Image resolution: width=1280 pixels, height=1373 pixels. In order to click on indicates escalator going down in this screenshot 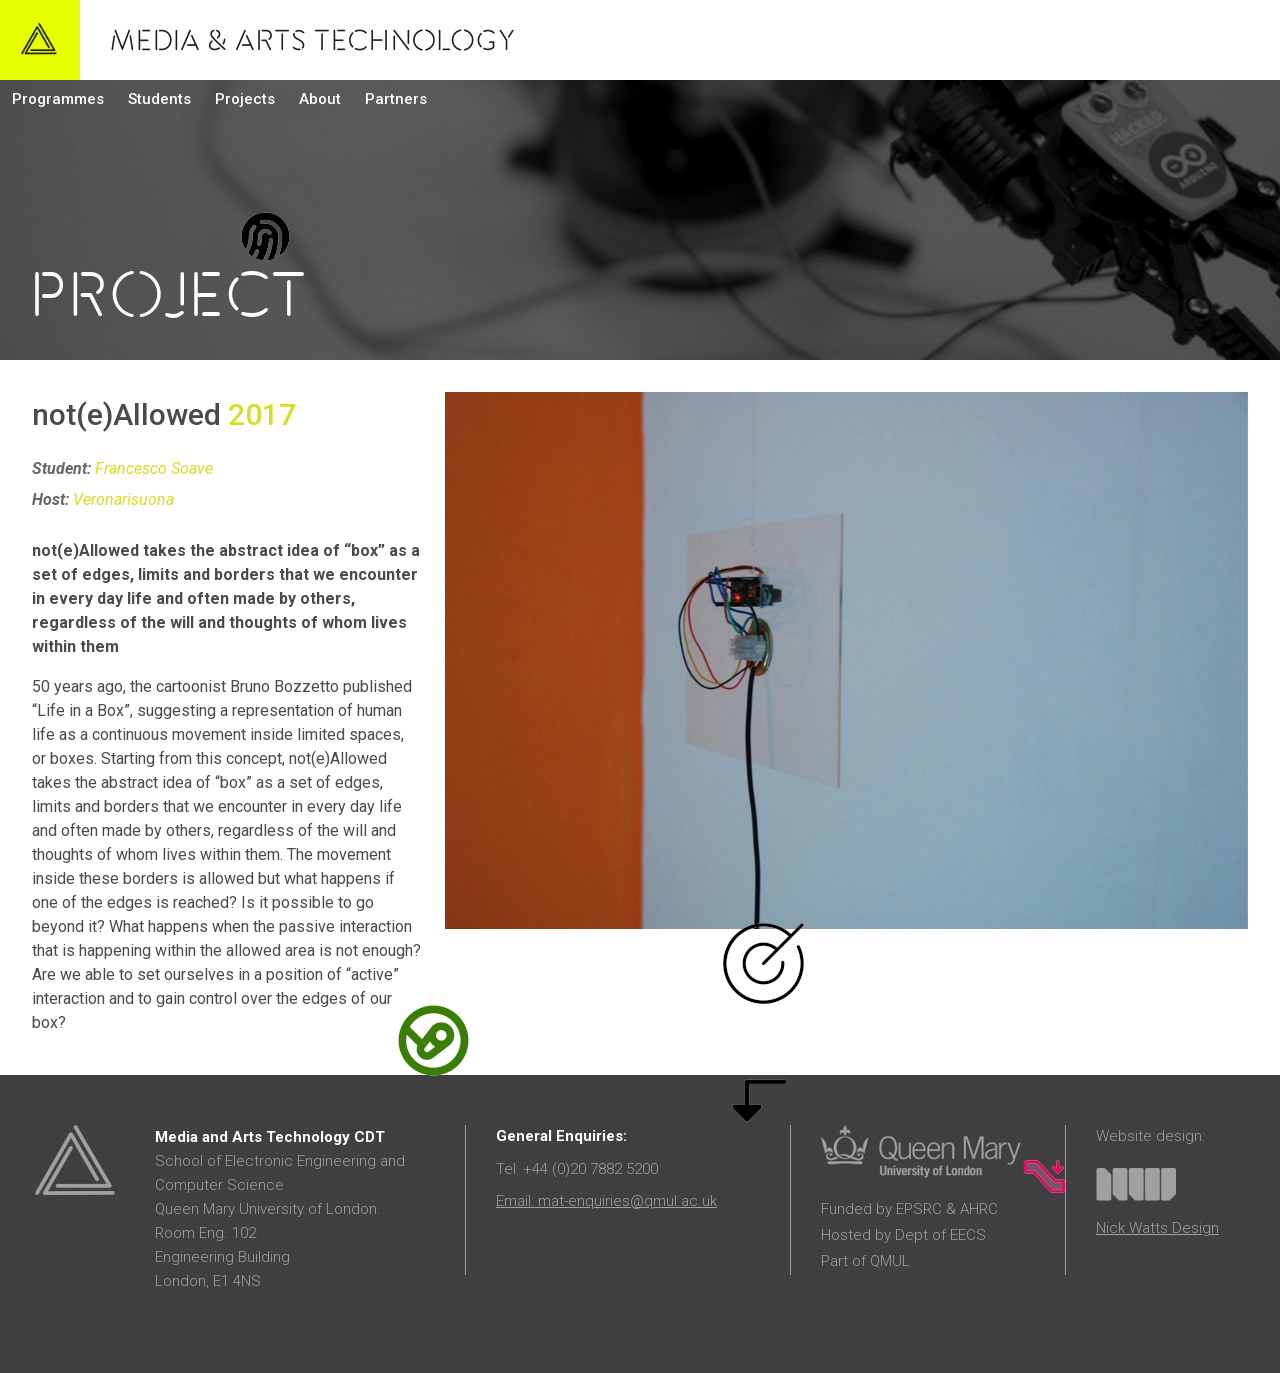, I will do `click(1044, 1176)`.